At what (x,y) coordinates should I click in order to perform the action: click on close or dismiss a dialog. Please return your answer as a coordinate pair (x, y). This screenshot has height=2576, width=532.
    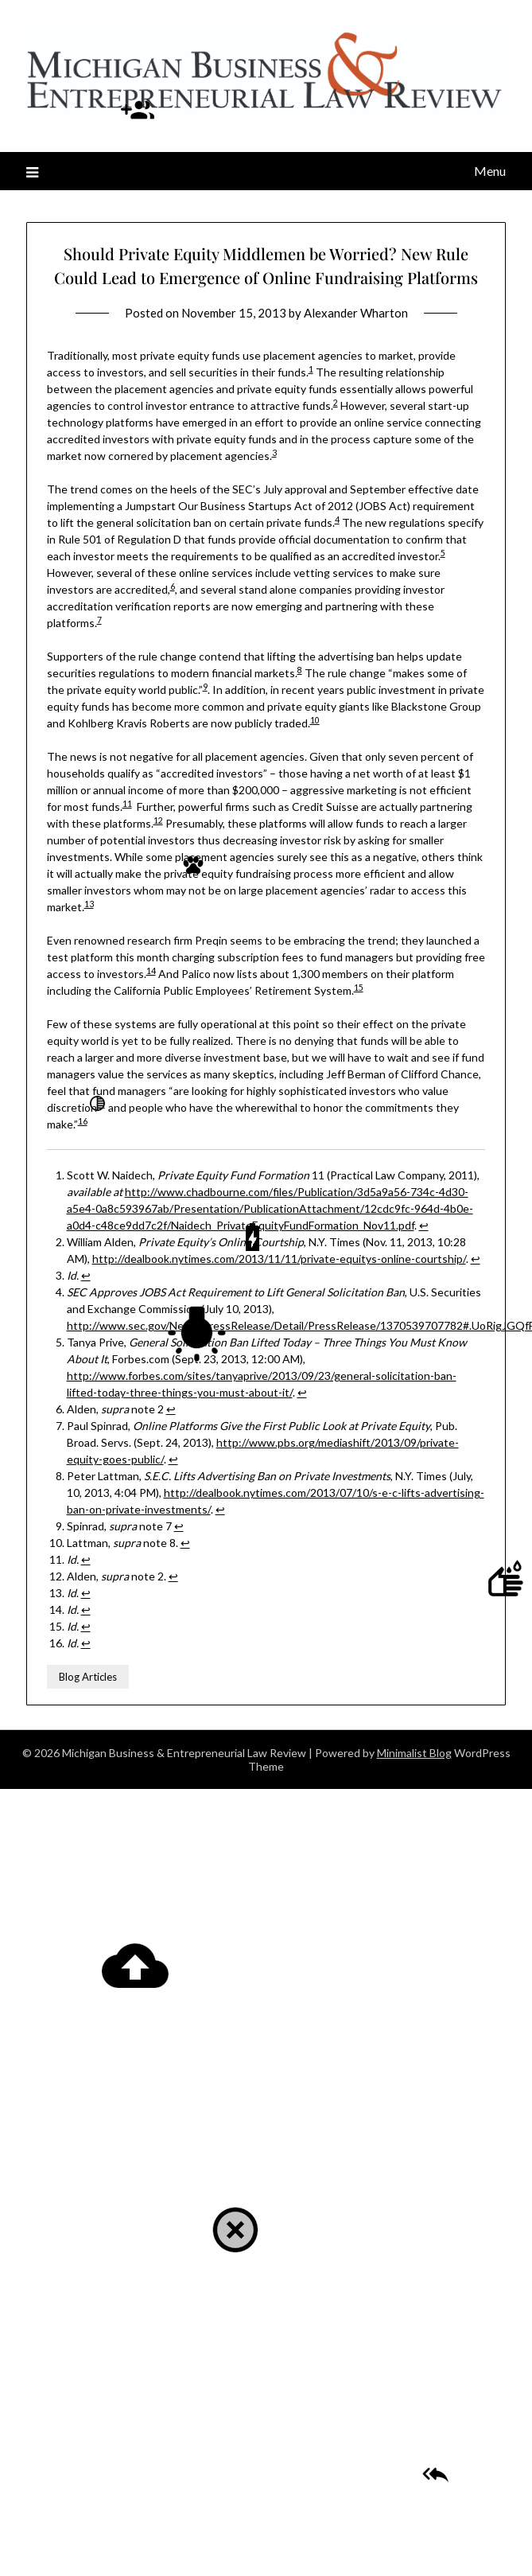
    Looking at the image, I should click on (235, 2230).